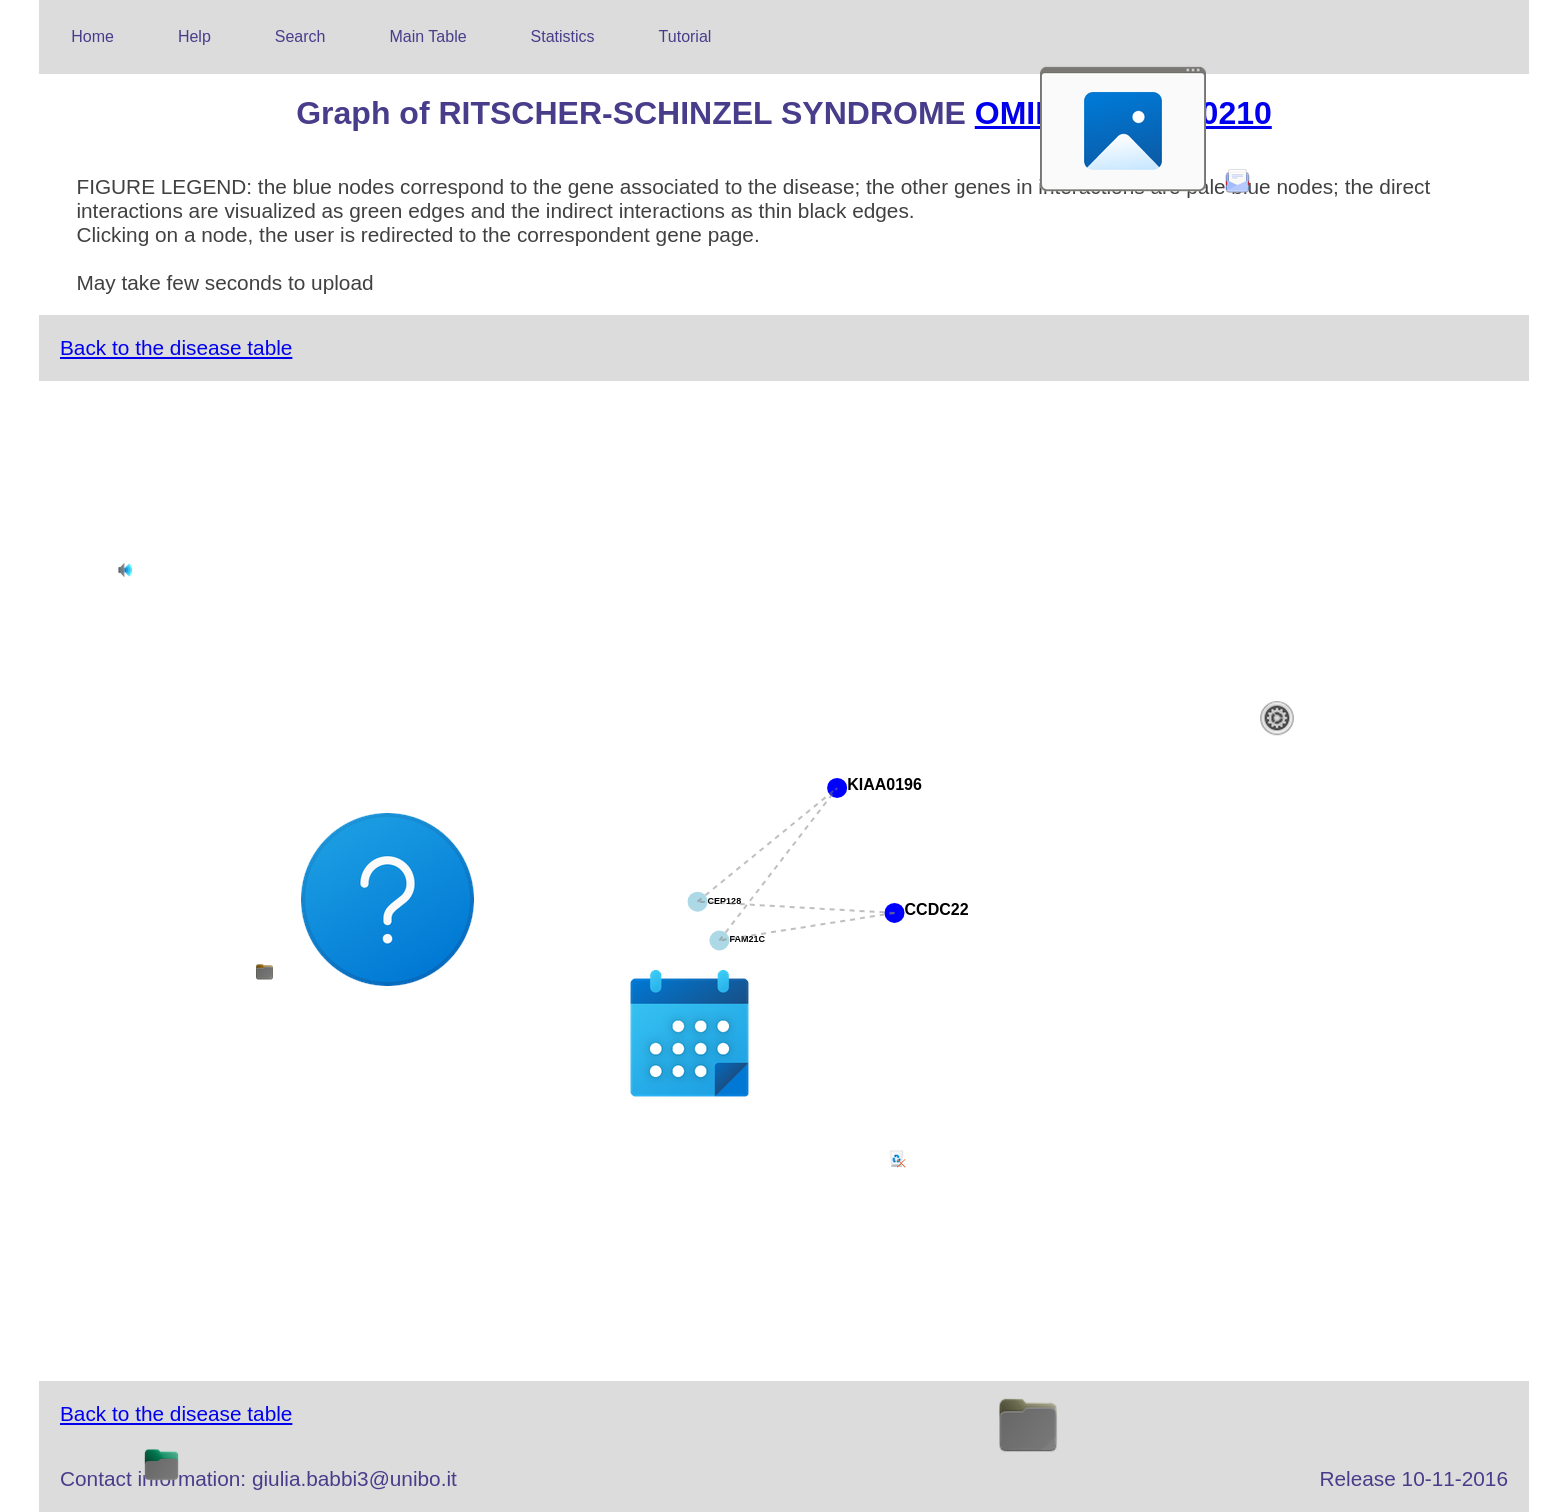 Image resolution: width=1568 pixels, height=1512 pixels. I want to click on open folder to view contents, so click(264, 971).